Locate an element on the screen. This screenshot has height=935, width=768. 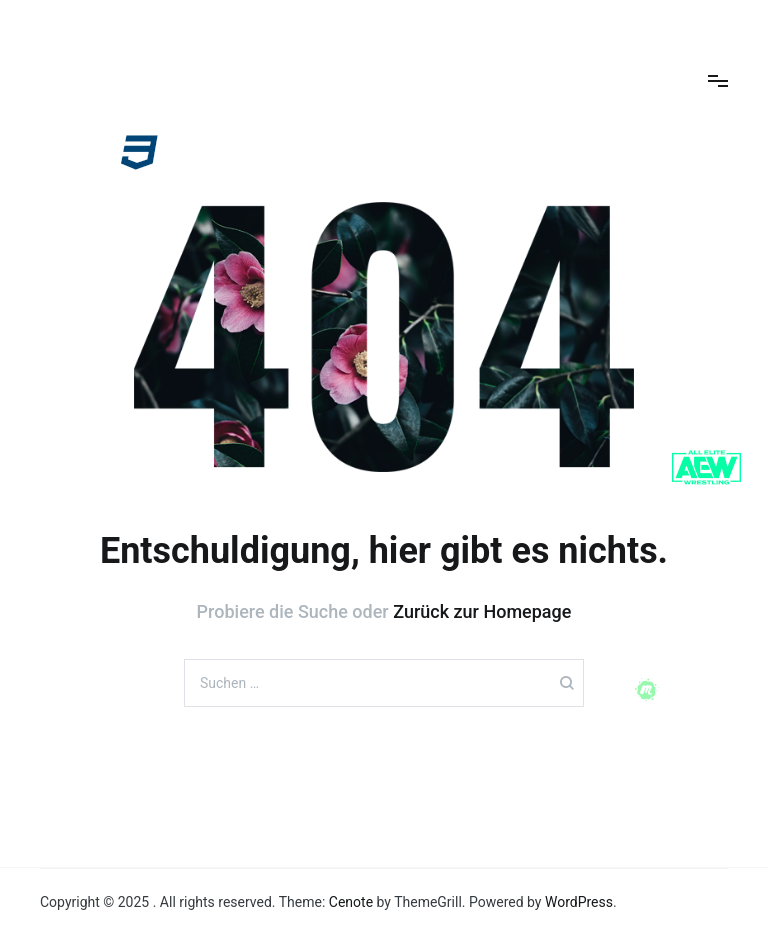
css3 logo is located at coordinates (140, 152).